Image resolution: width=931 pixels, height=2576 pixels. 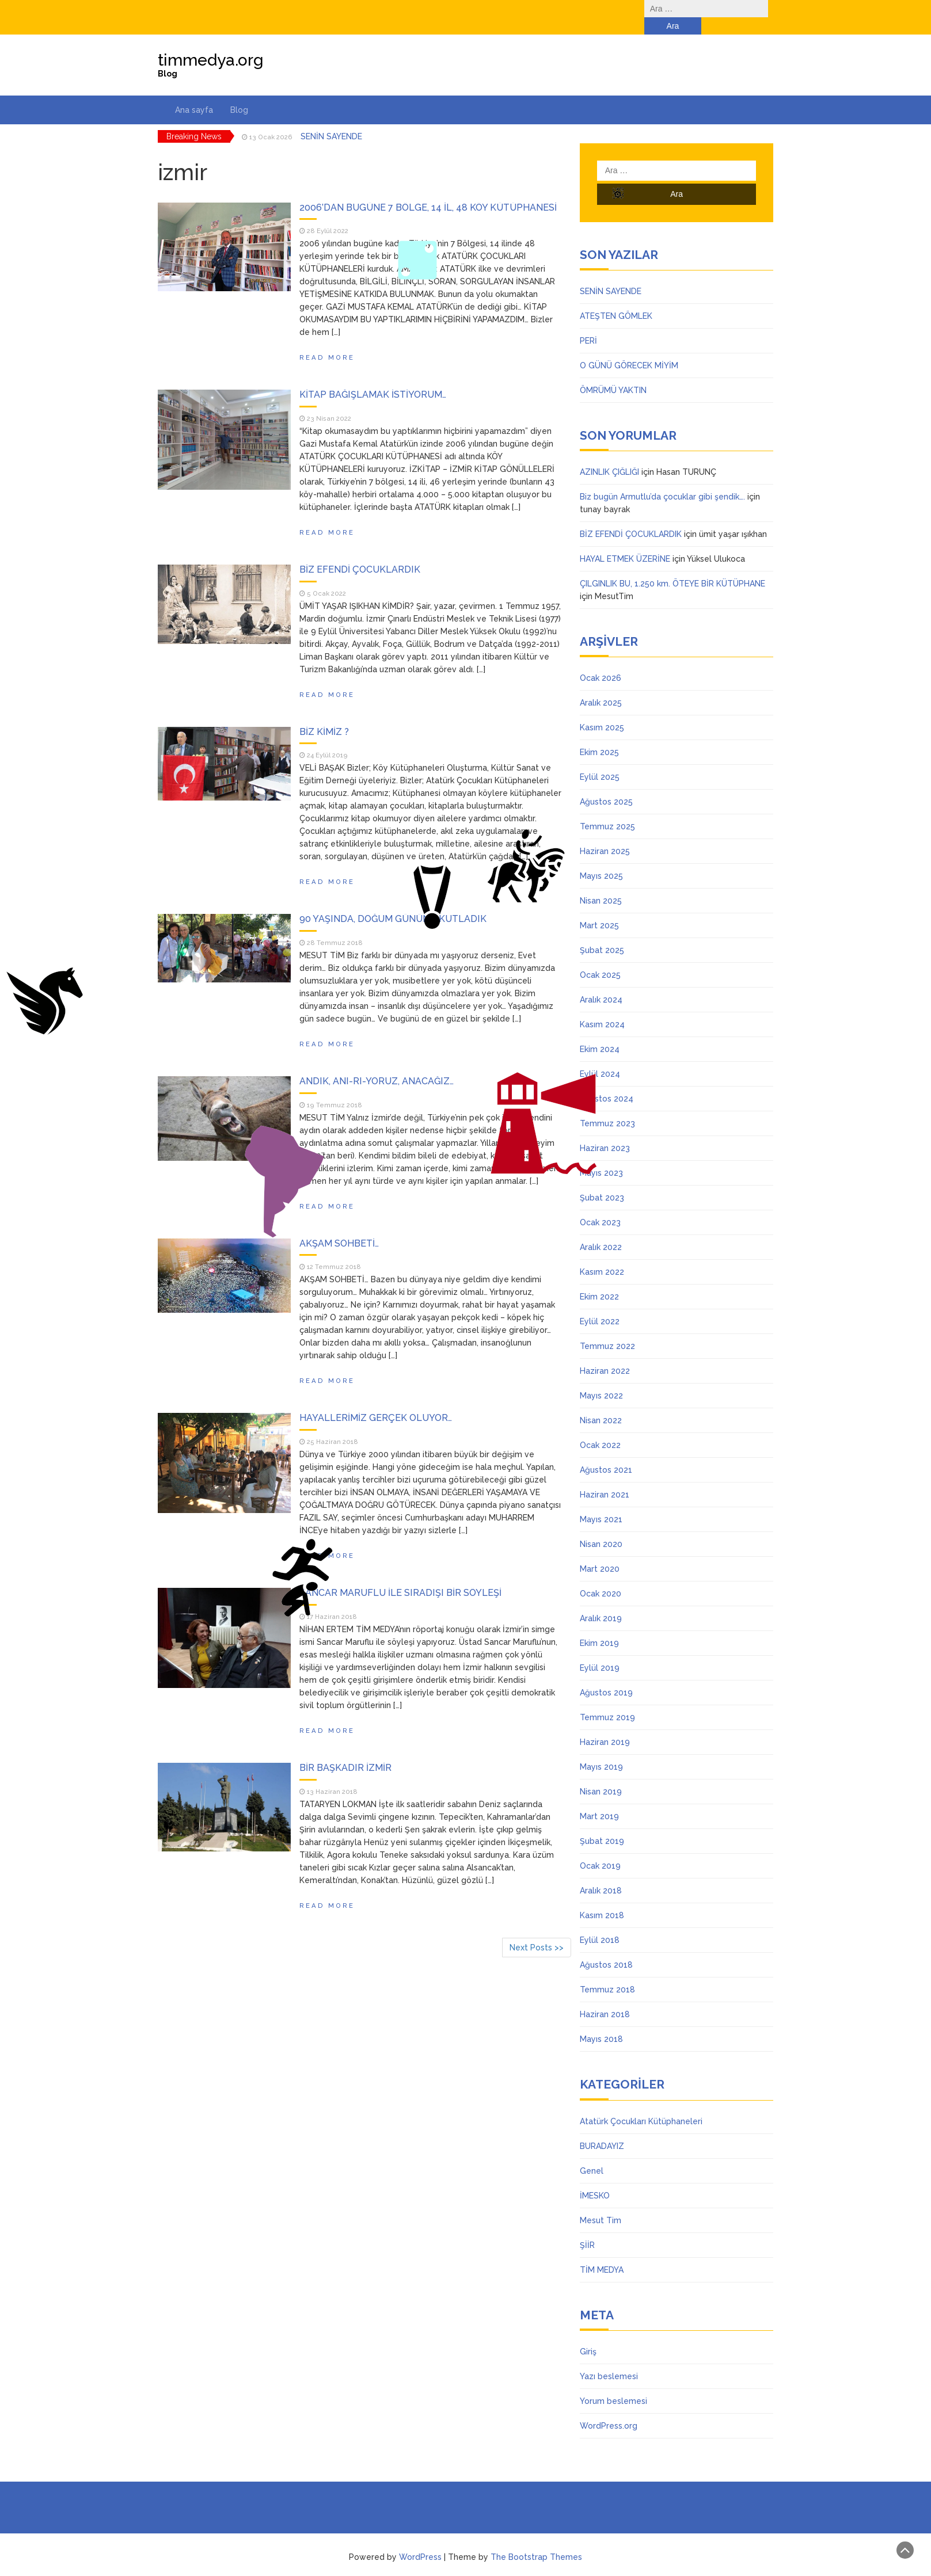 What do you see at coordinates (417, 260) in the screenshot?
I see `roll the dice or randomize` at bounding box center [417, 260].